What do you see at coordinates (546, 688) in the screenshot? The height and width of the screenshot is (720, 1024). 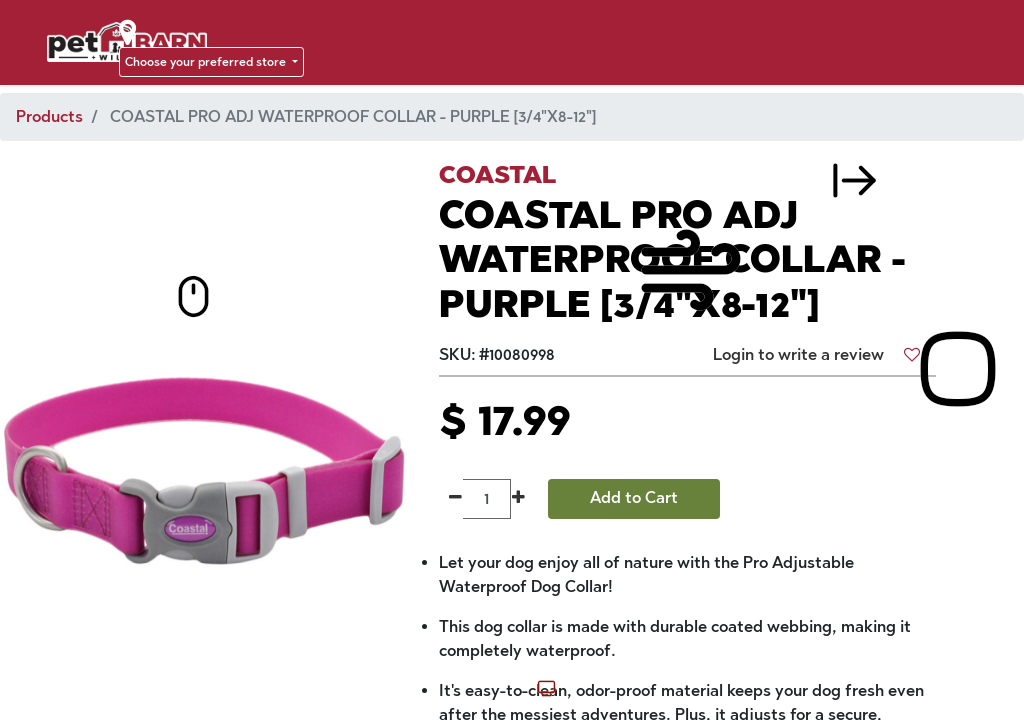 I see `access tv or display settings` at bounding box center [546, 688].